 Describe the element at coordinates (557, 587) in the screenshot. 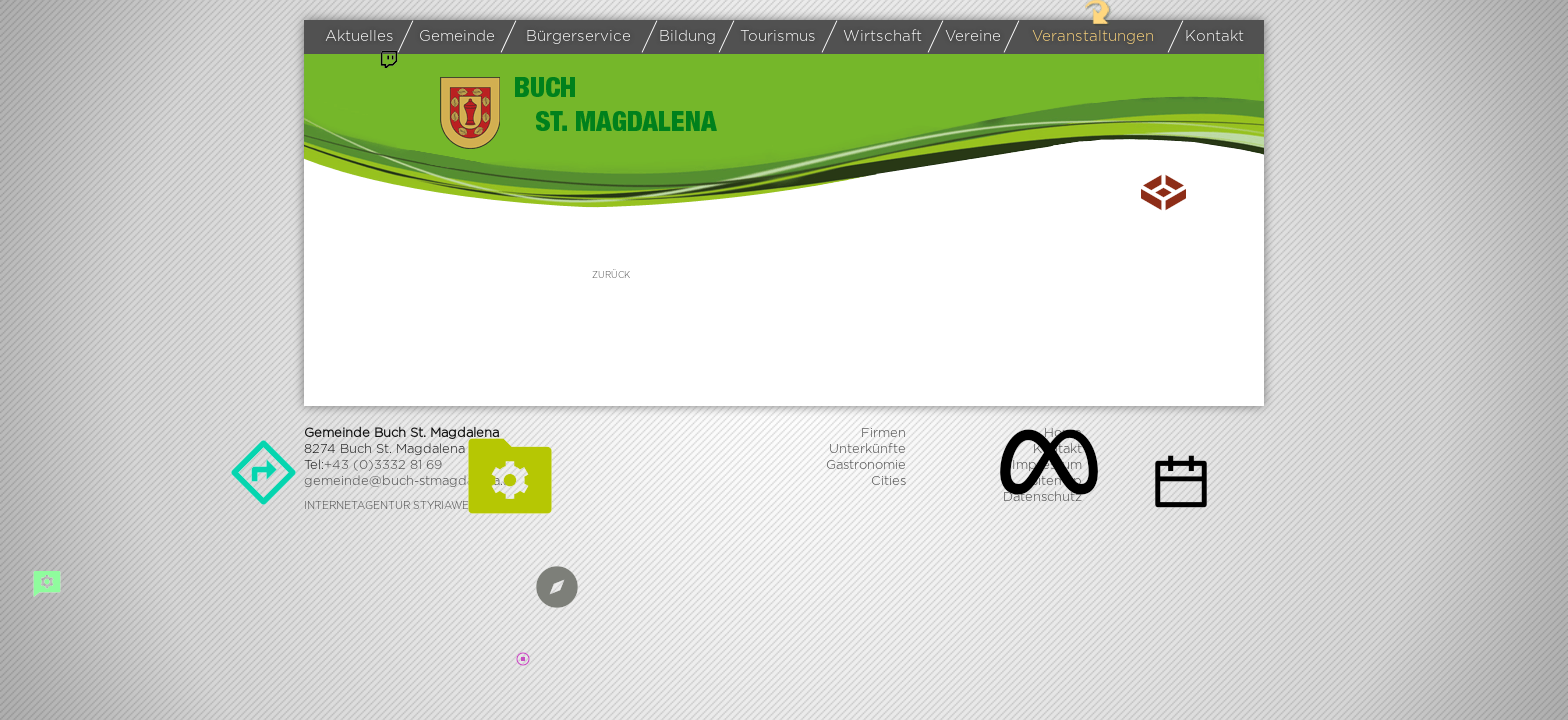

I see `open navigation or compass app` at that location.